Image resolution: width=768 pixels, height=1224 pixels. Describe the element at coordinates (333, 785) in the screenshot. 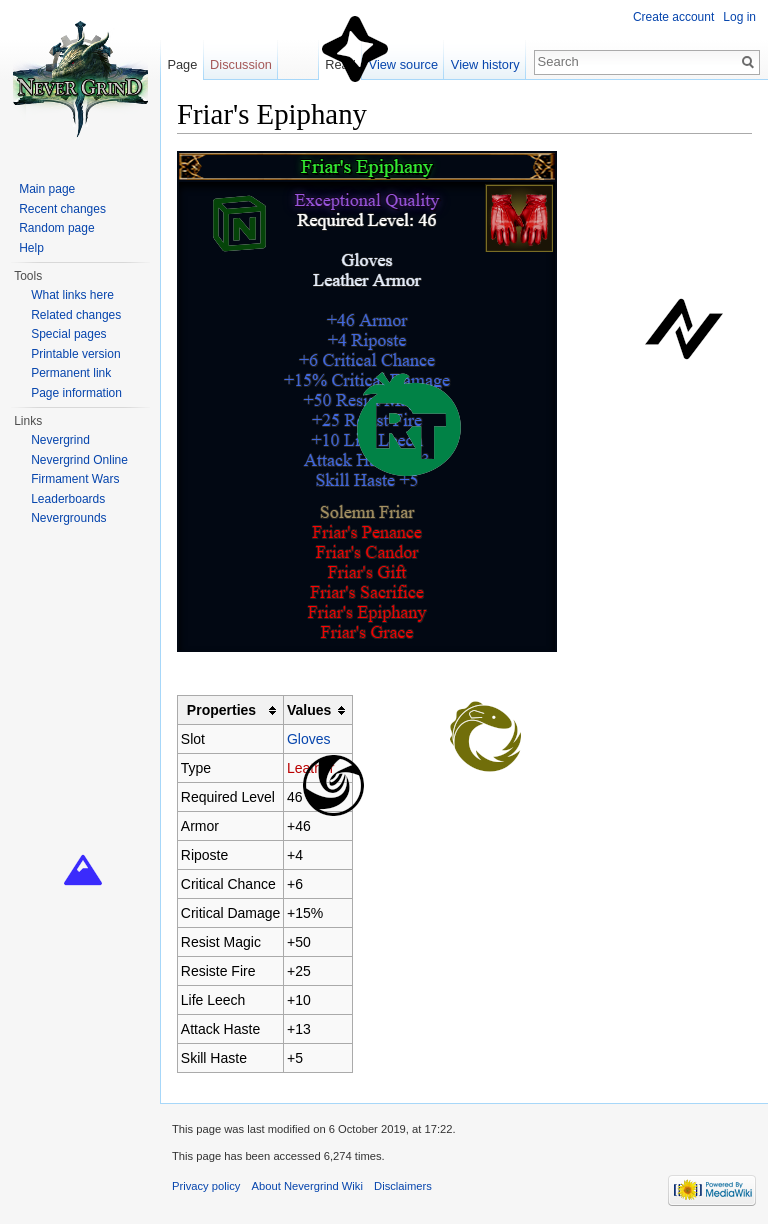

I see `open deepin desktop environment settings` at that location.